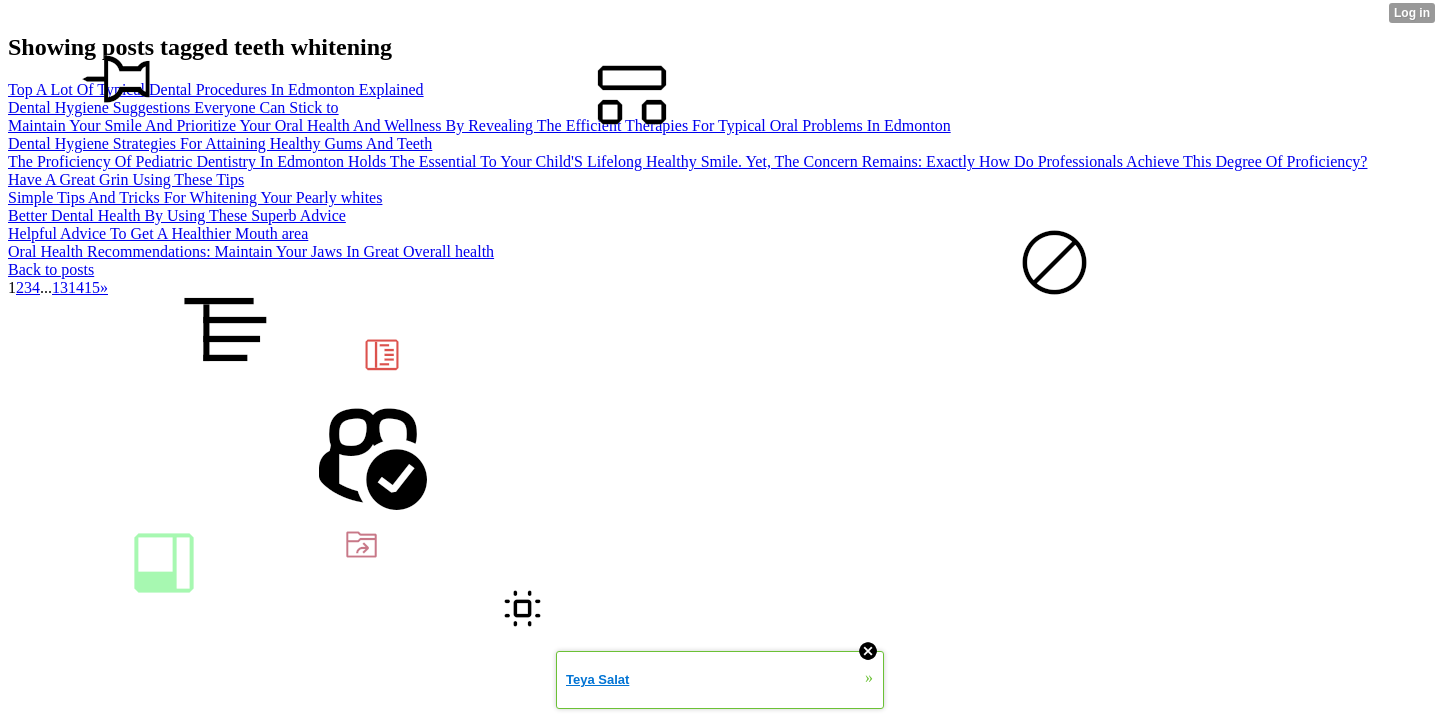 Image resolution: width=1440 pixels, height=720 pixels. I want to click on view file explorer tree structure, so click(228, 329).